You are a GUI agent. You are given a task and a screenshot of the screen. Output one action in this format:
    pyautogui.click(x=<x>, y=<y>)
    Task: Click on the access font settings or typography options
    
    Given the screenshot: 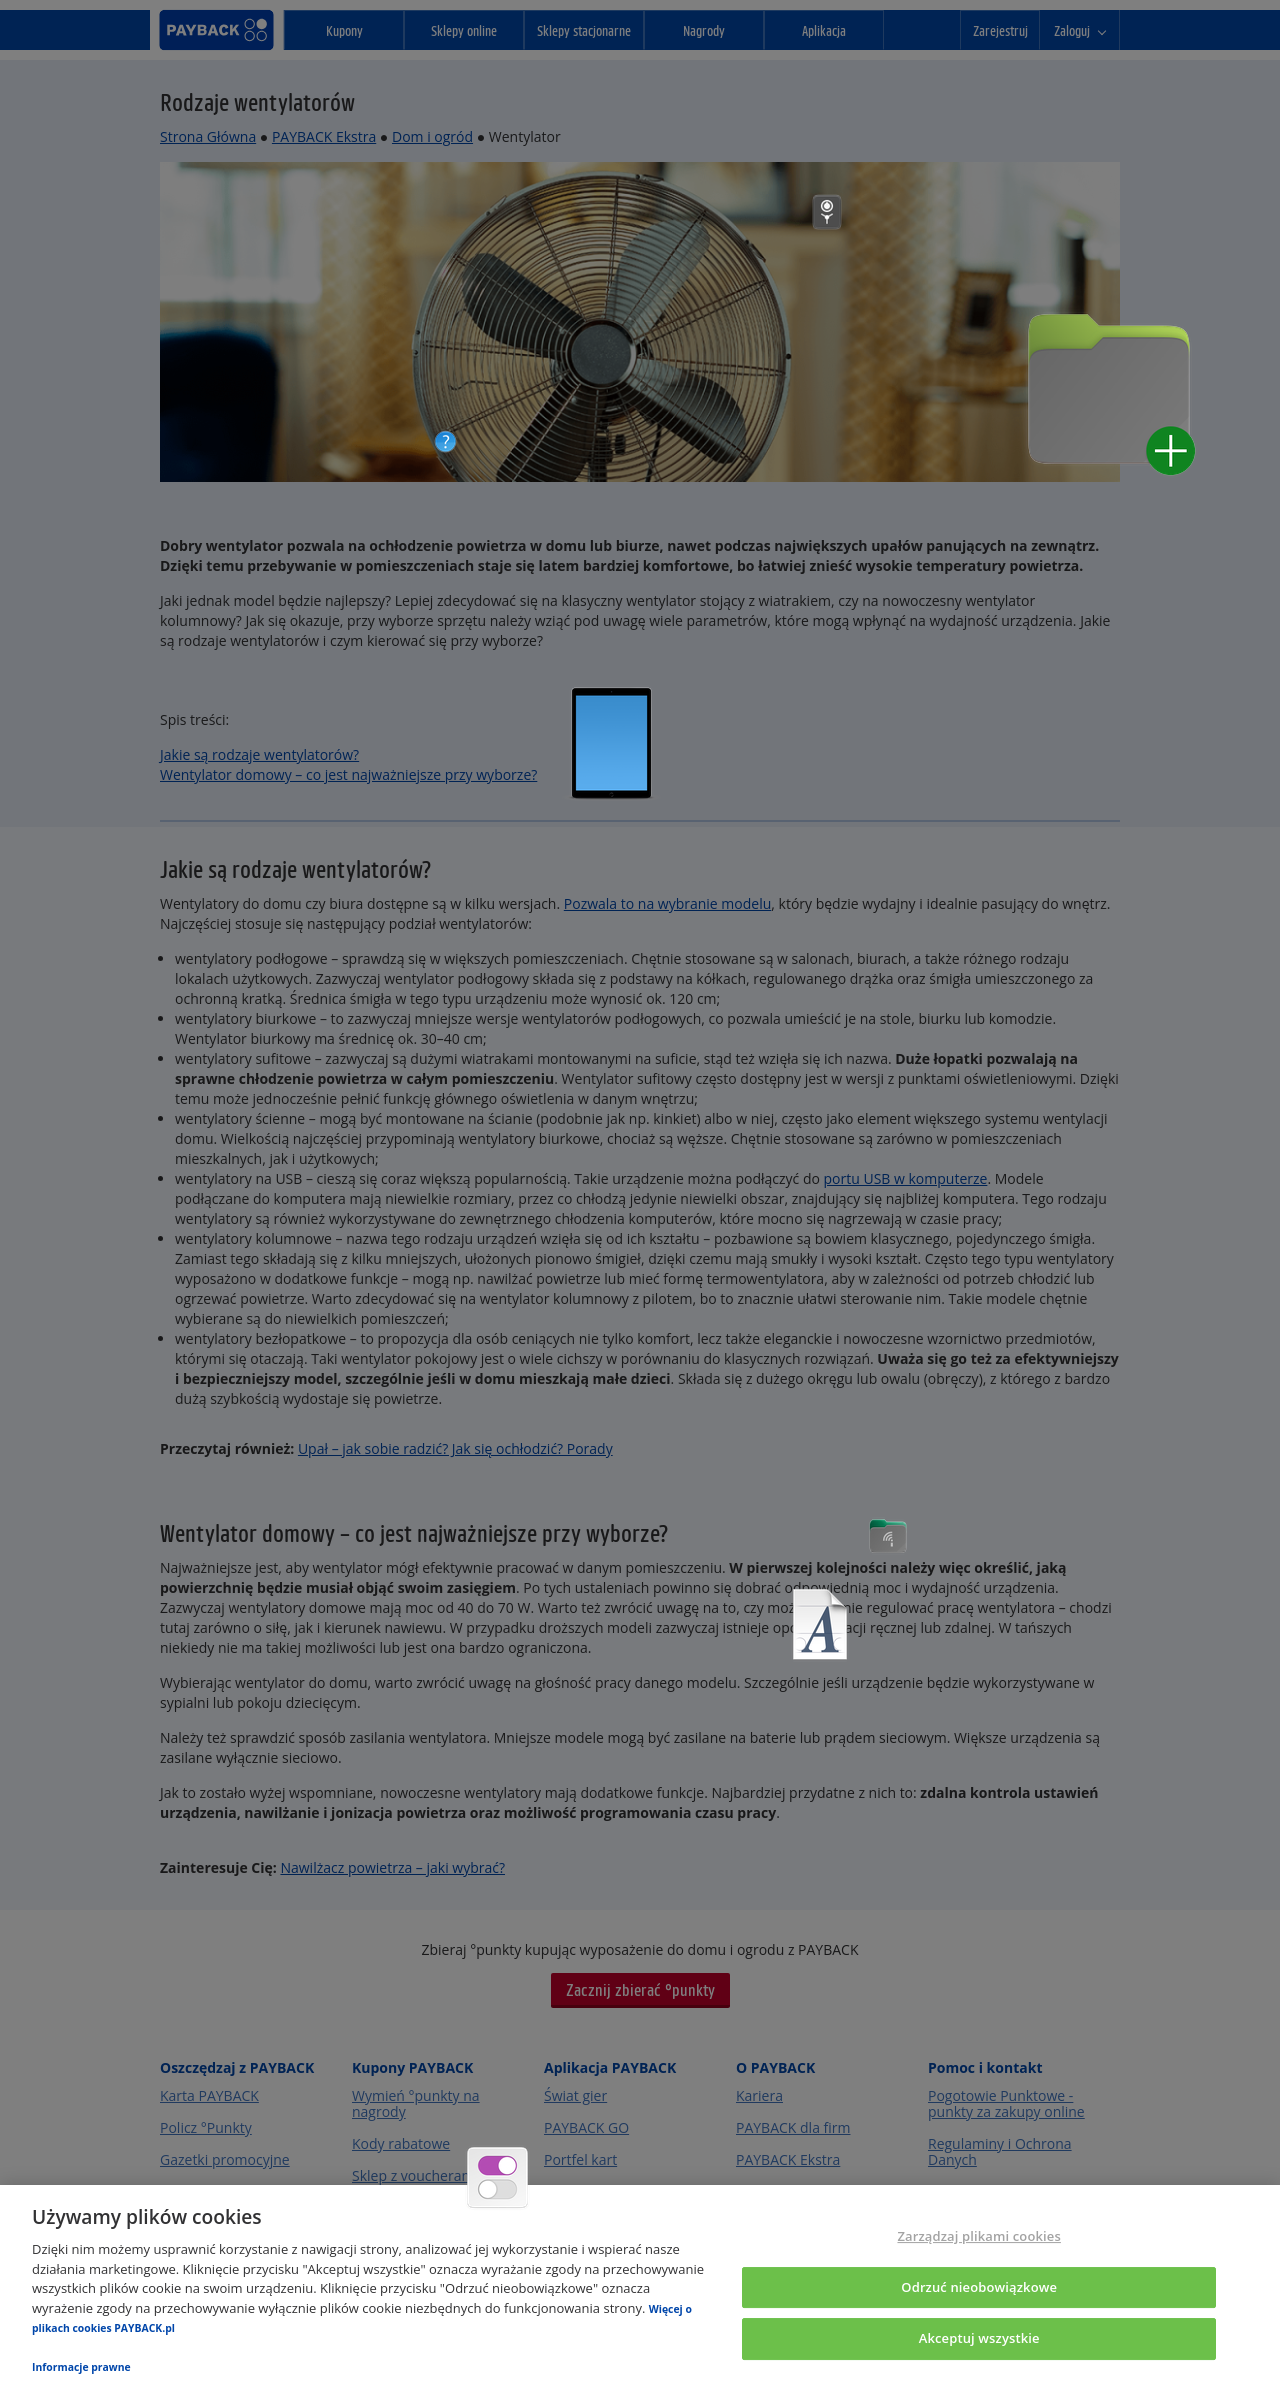 What is the action you would take?
    pyautogui.click(x=820, y=1626)
    